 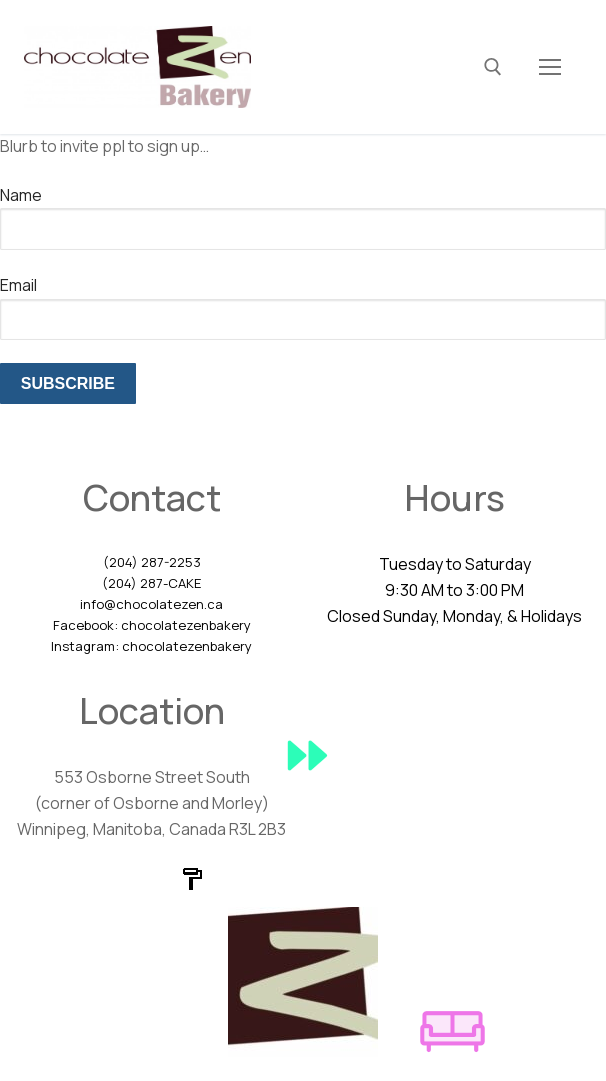 What do you see at coordinates (192, 879) in the screenshot?
I see `apply formatting style to selected content` at bounding box center [192, 879].